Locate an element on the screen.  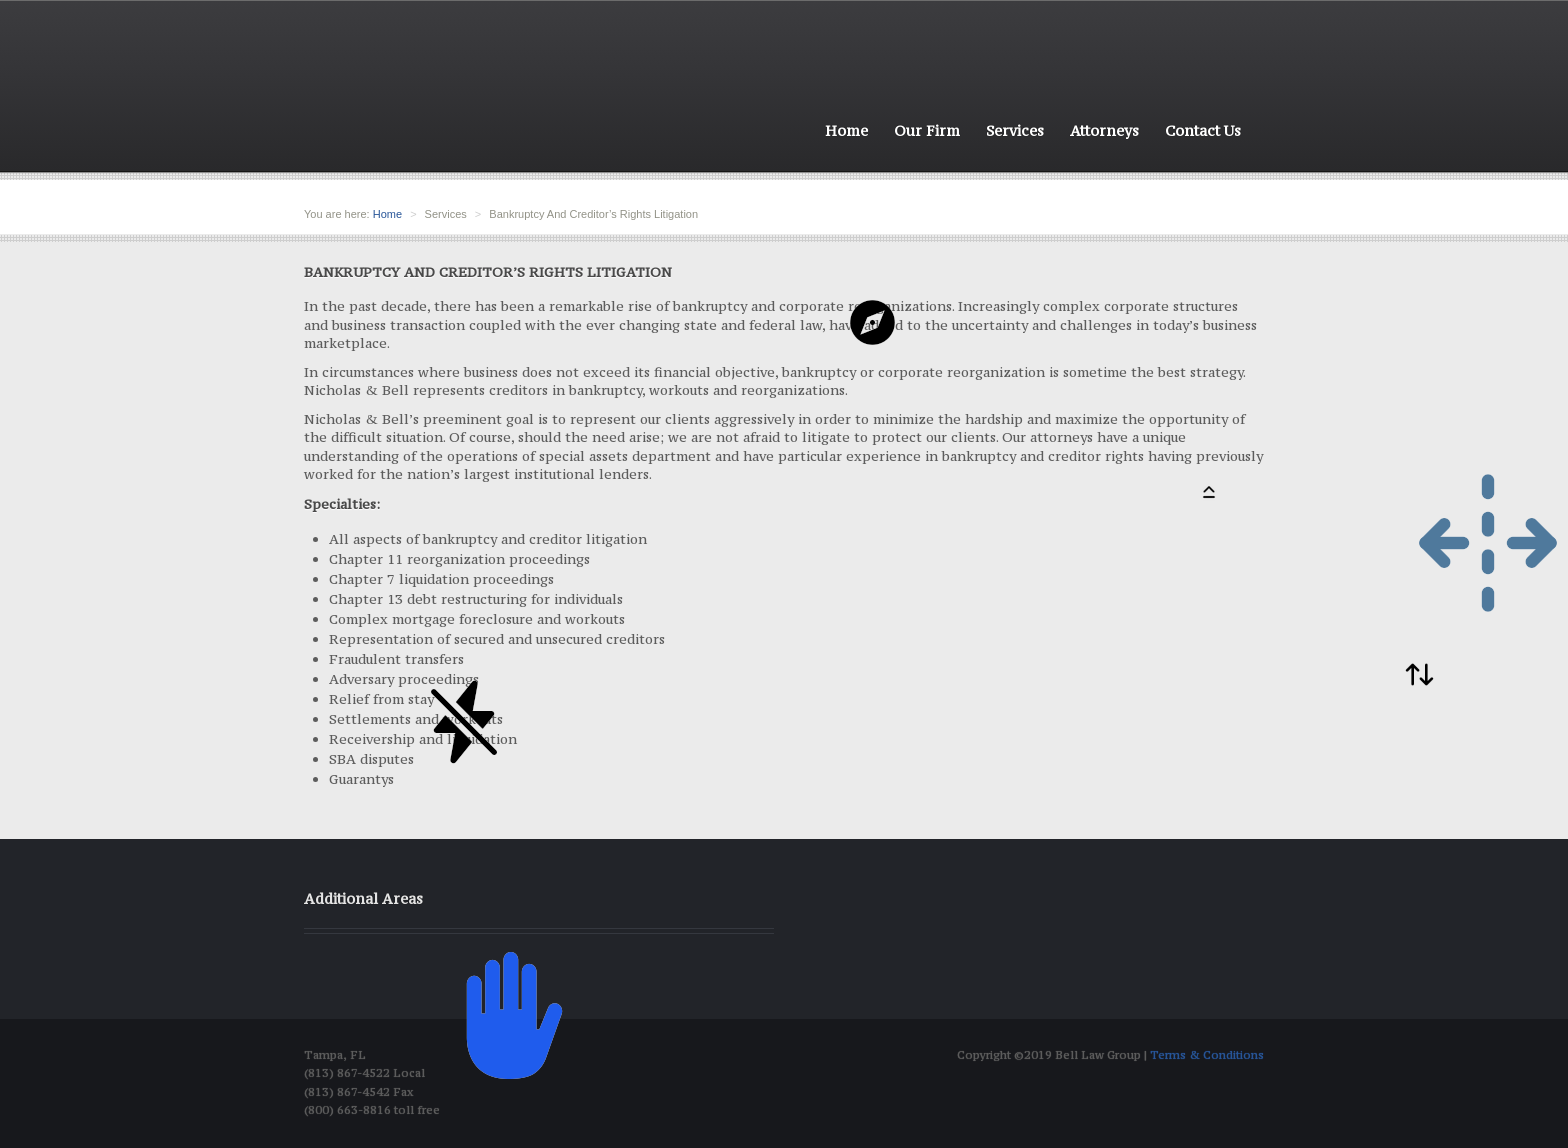
disable camera flash is located at coordinates (464, 722).